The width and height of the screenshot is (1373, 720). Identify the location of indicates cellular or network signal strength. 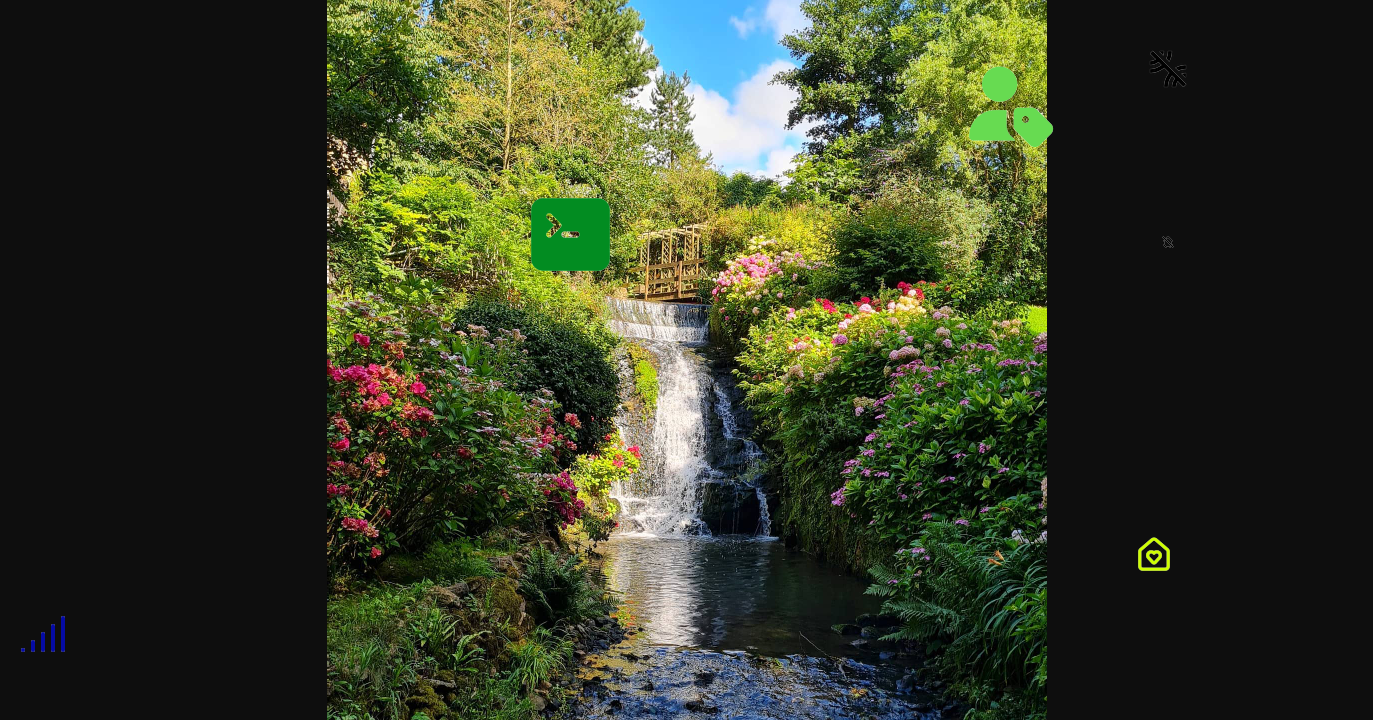
(43, 634).